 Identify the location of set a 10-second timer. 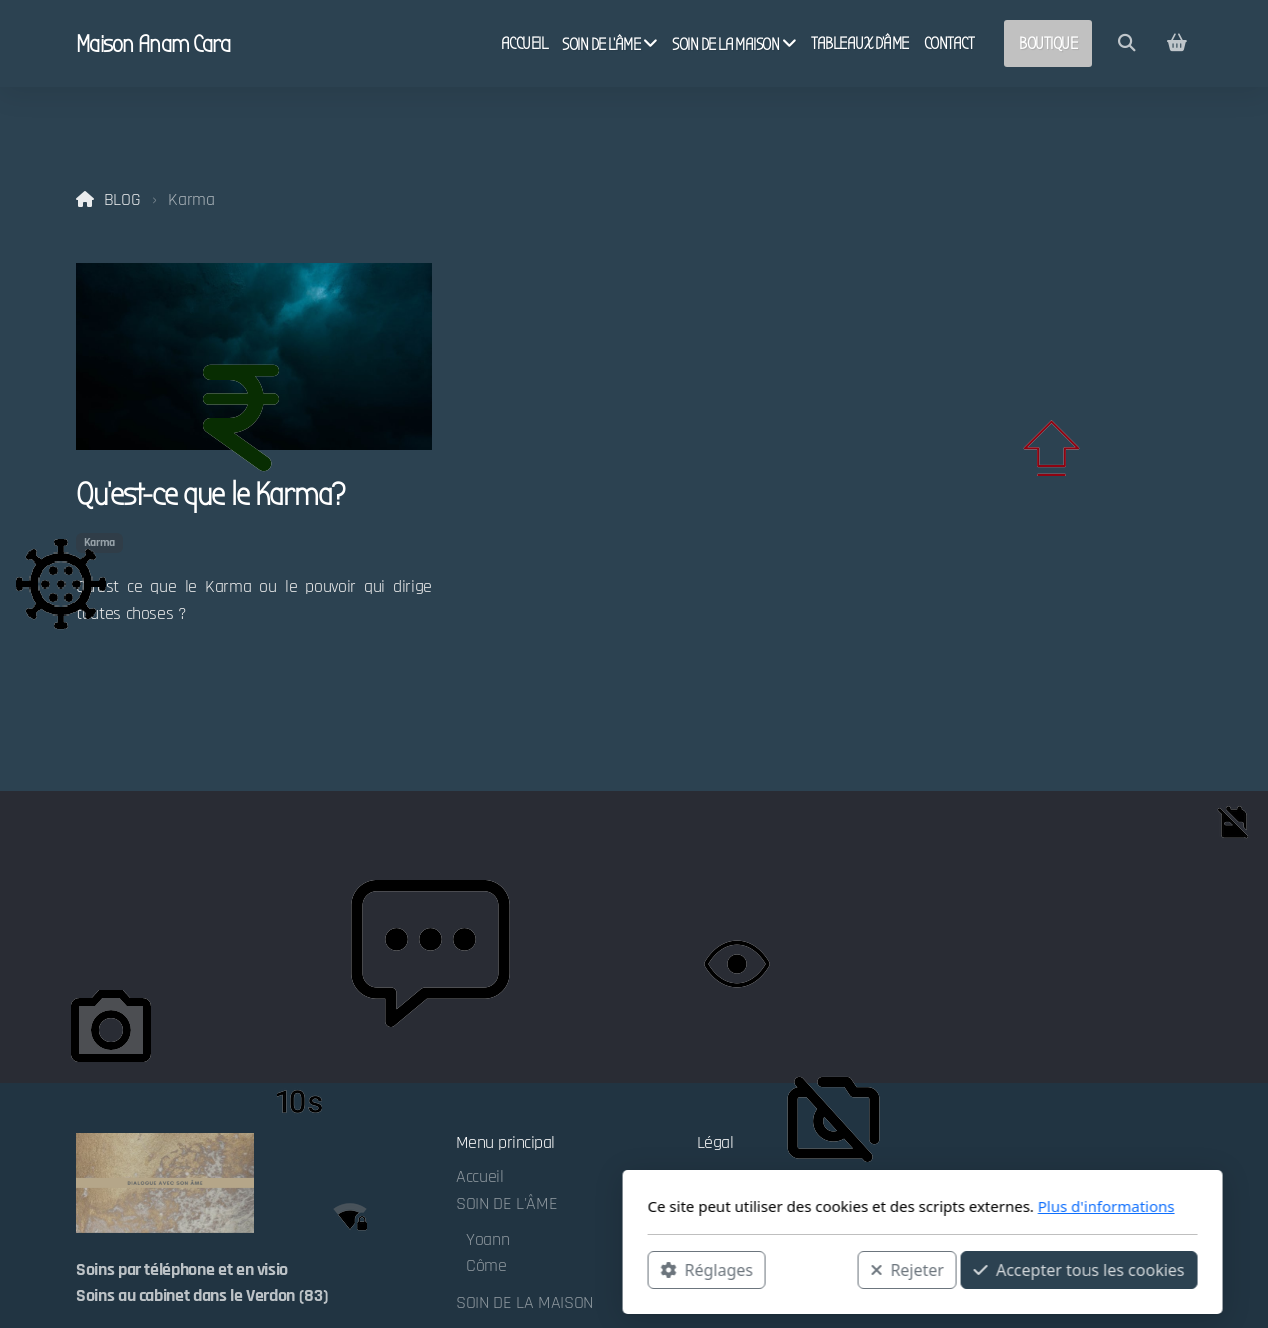
(299, 1101).